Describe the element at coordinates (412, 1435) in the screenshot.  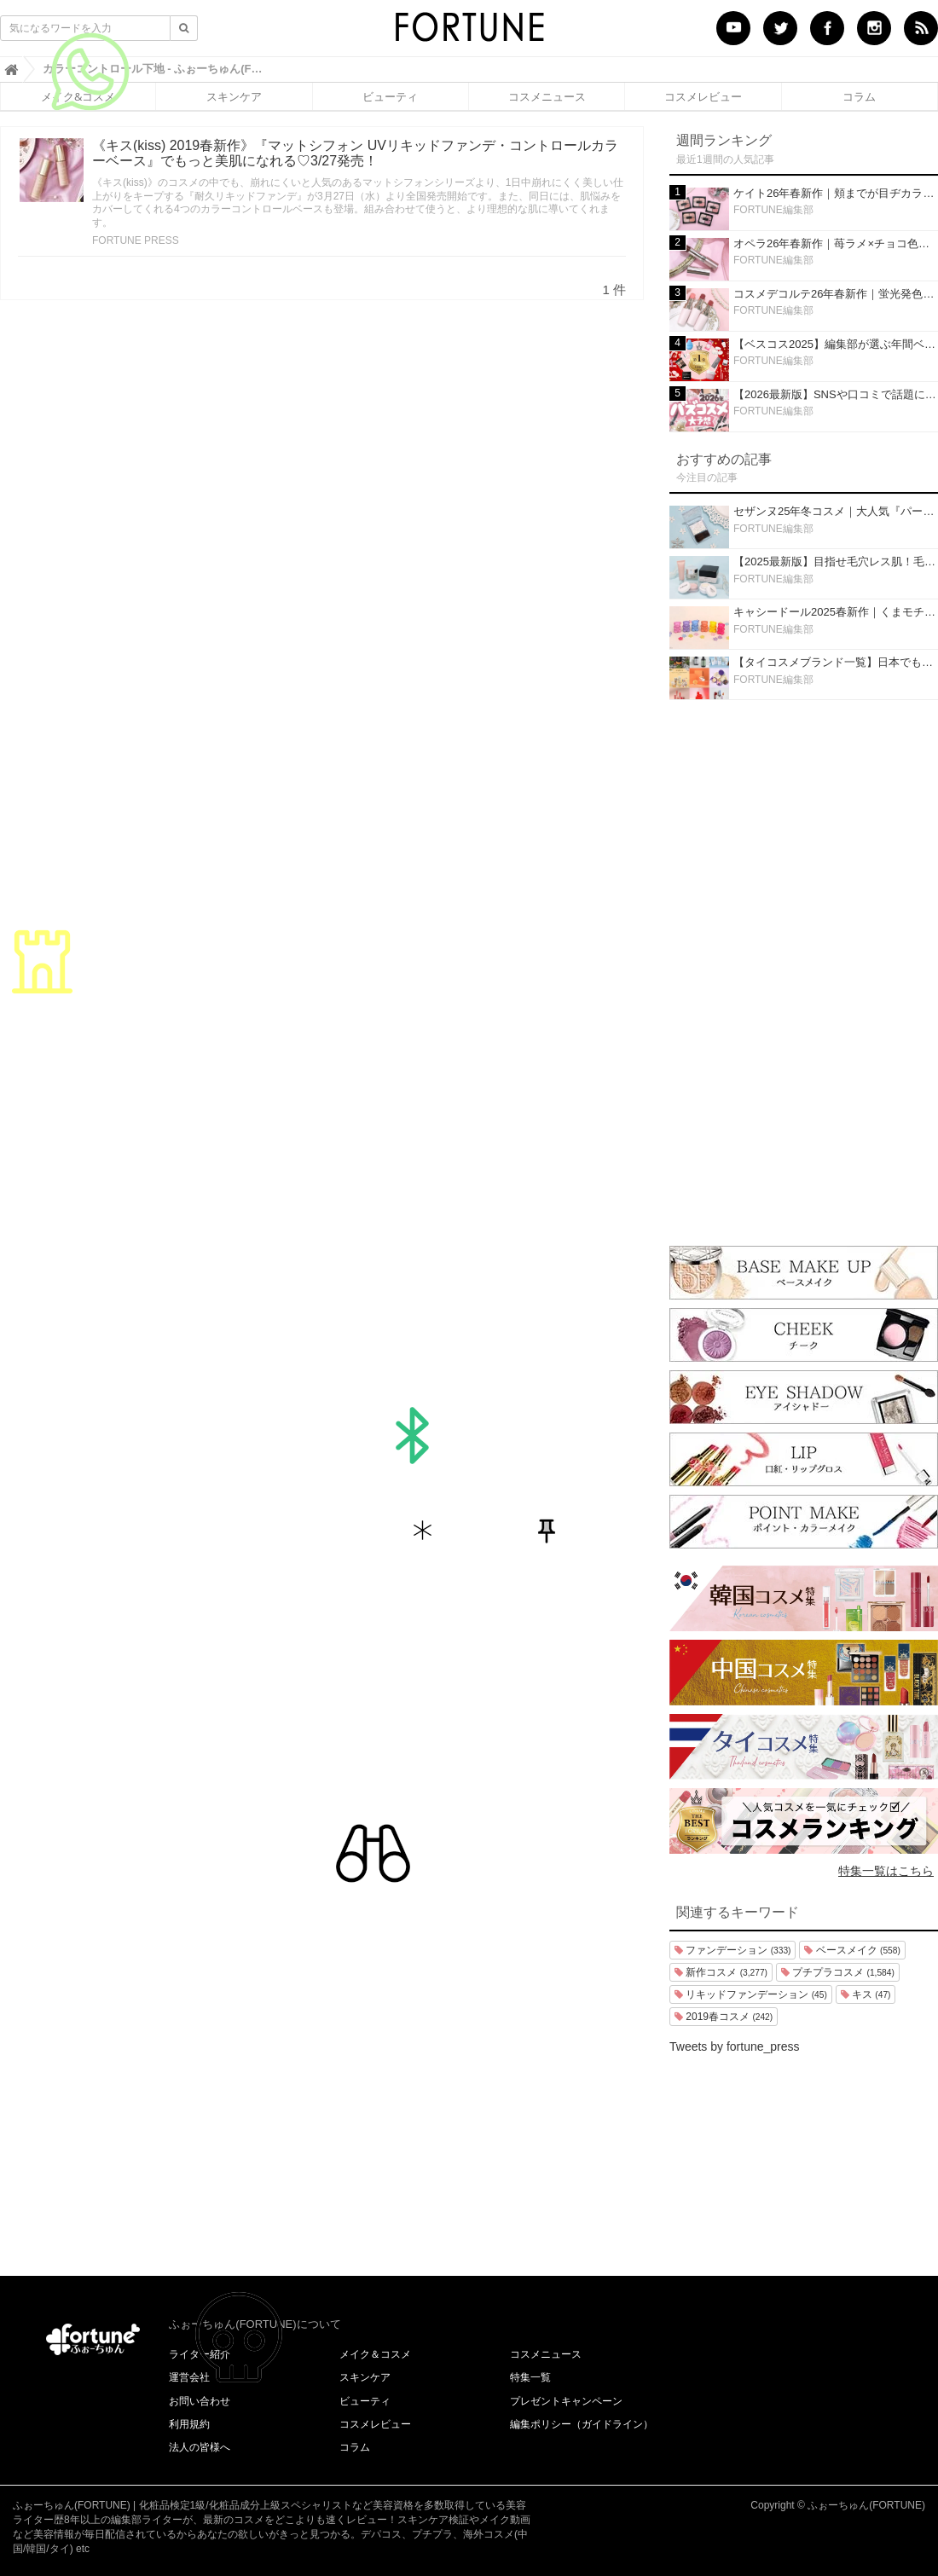
I see `toggle bluetooth connectivity on or off` at that location.